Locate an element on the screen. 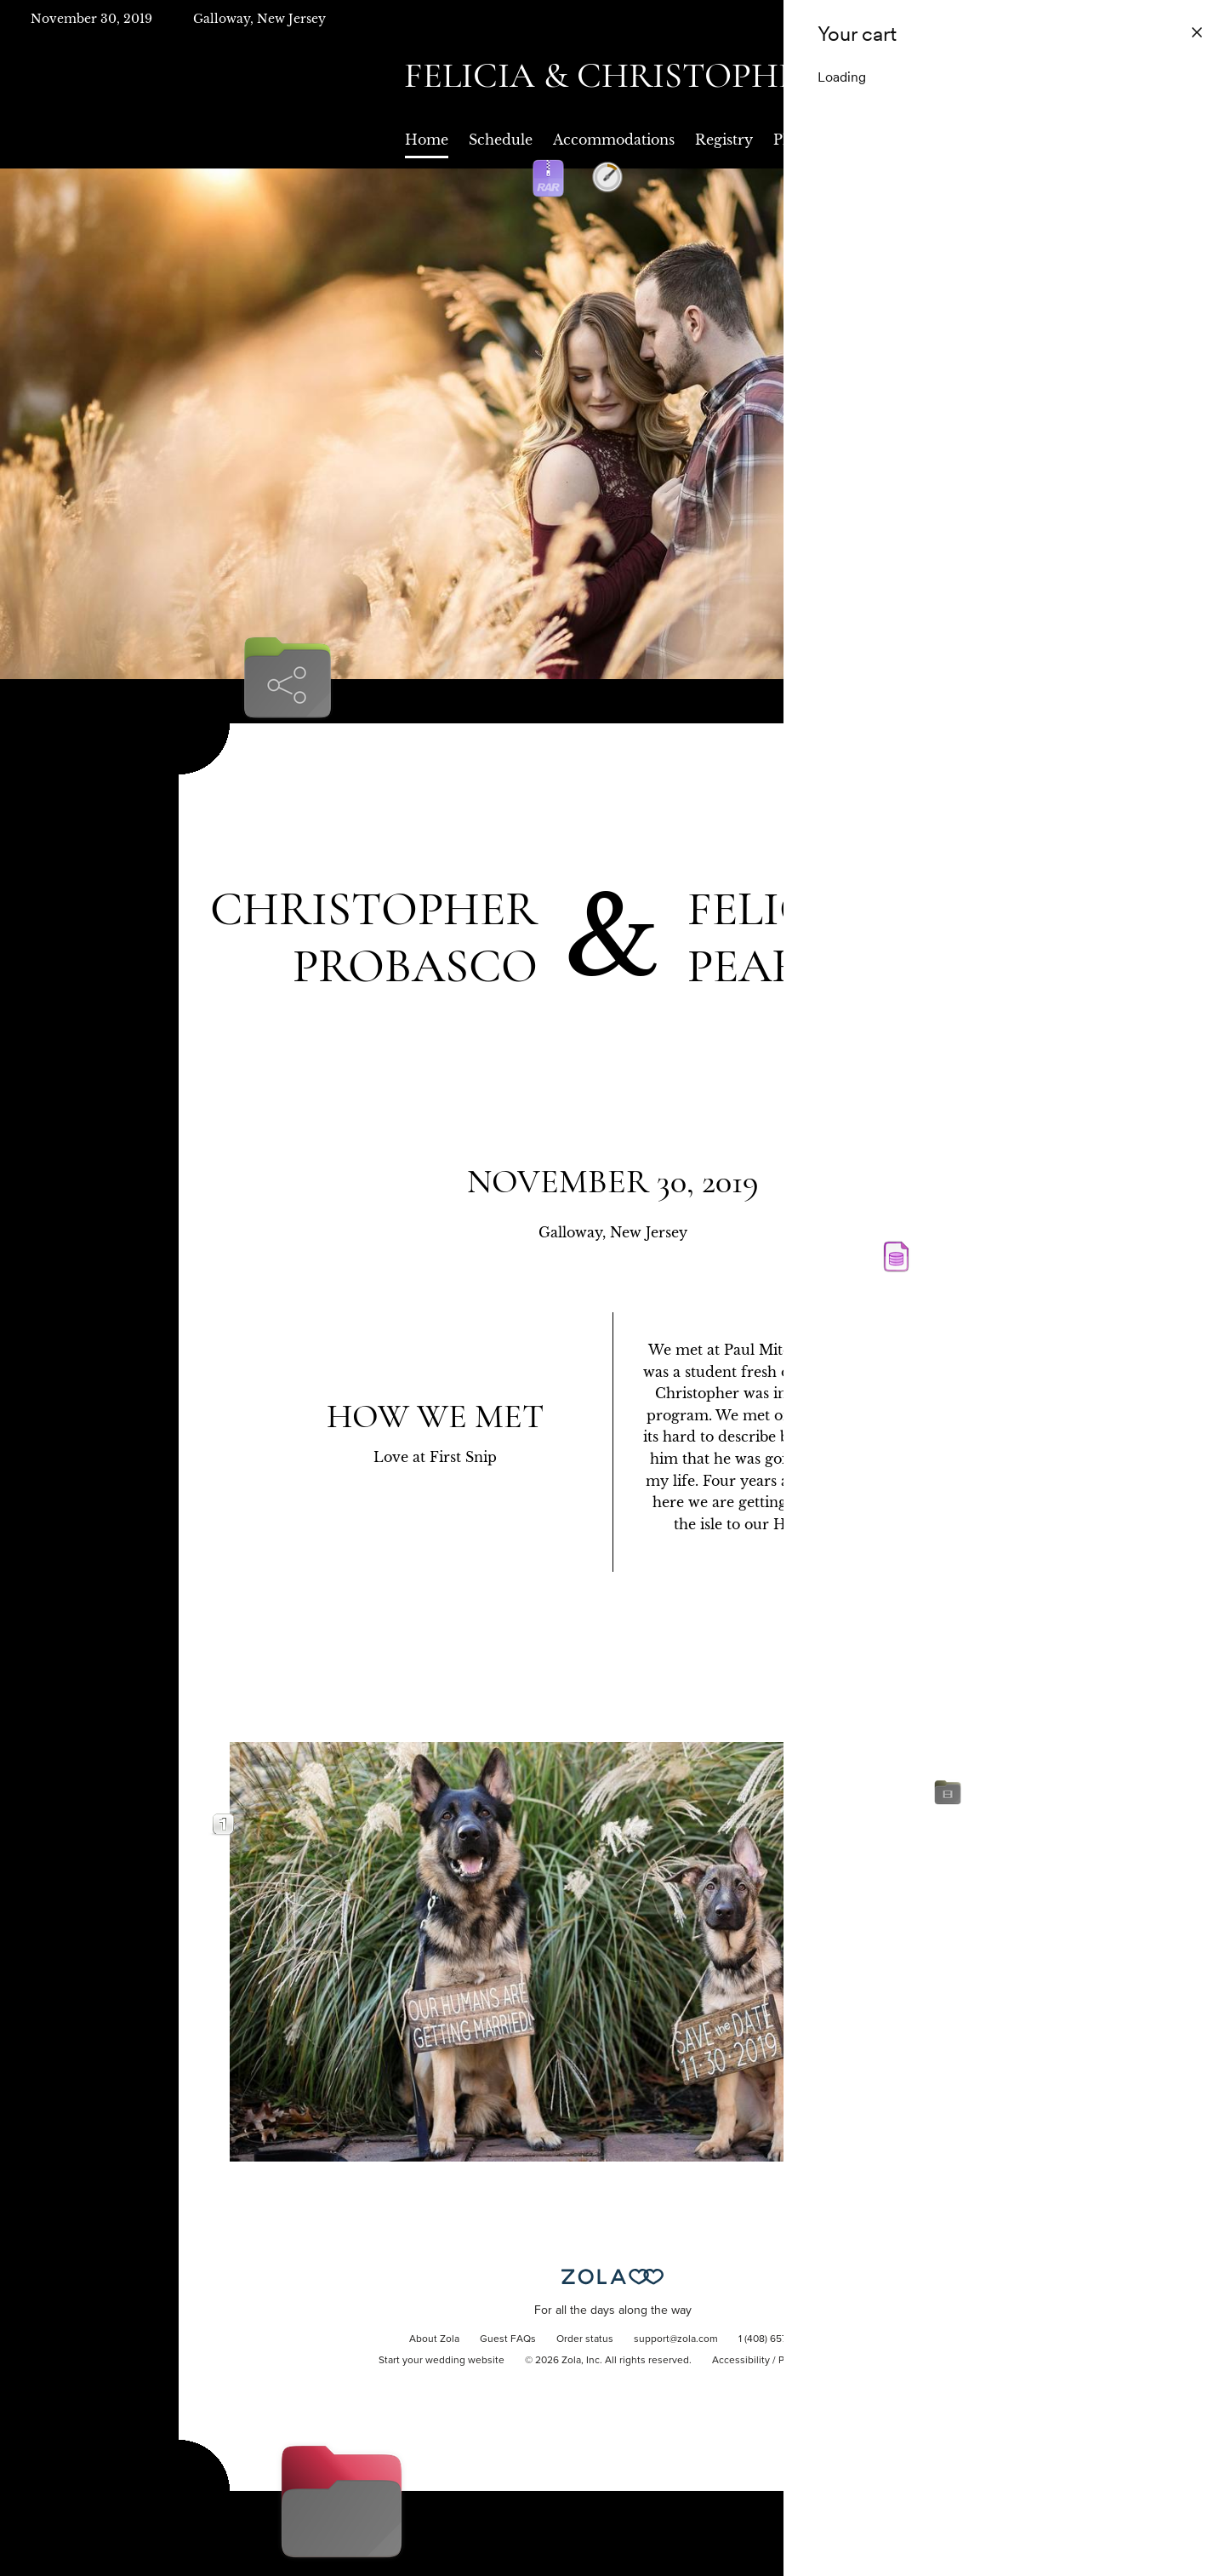 Image resolution: width=1225 pixels, height=2576 pixels. open your public shared folder is located at coordinates (288, 677).